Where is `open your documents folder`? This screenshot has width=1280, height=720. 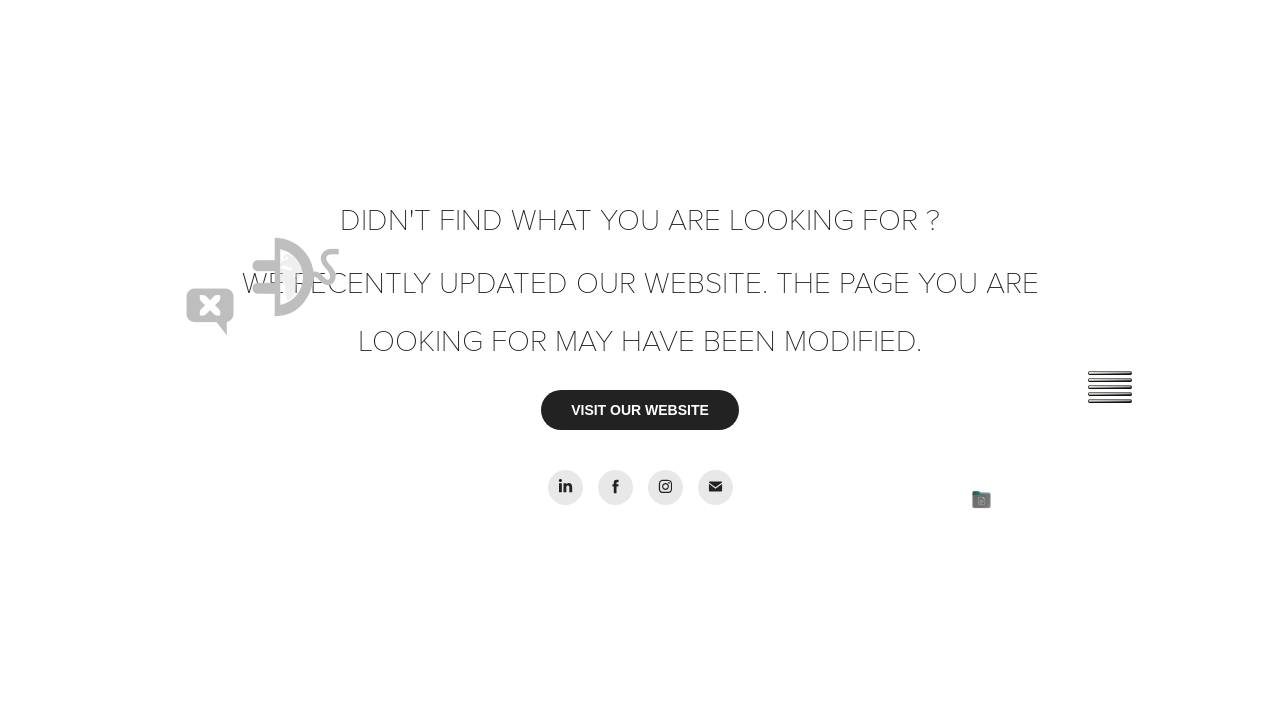
open your documents folder is located at coordinates (981, 499).